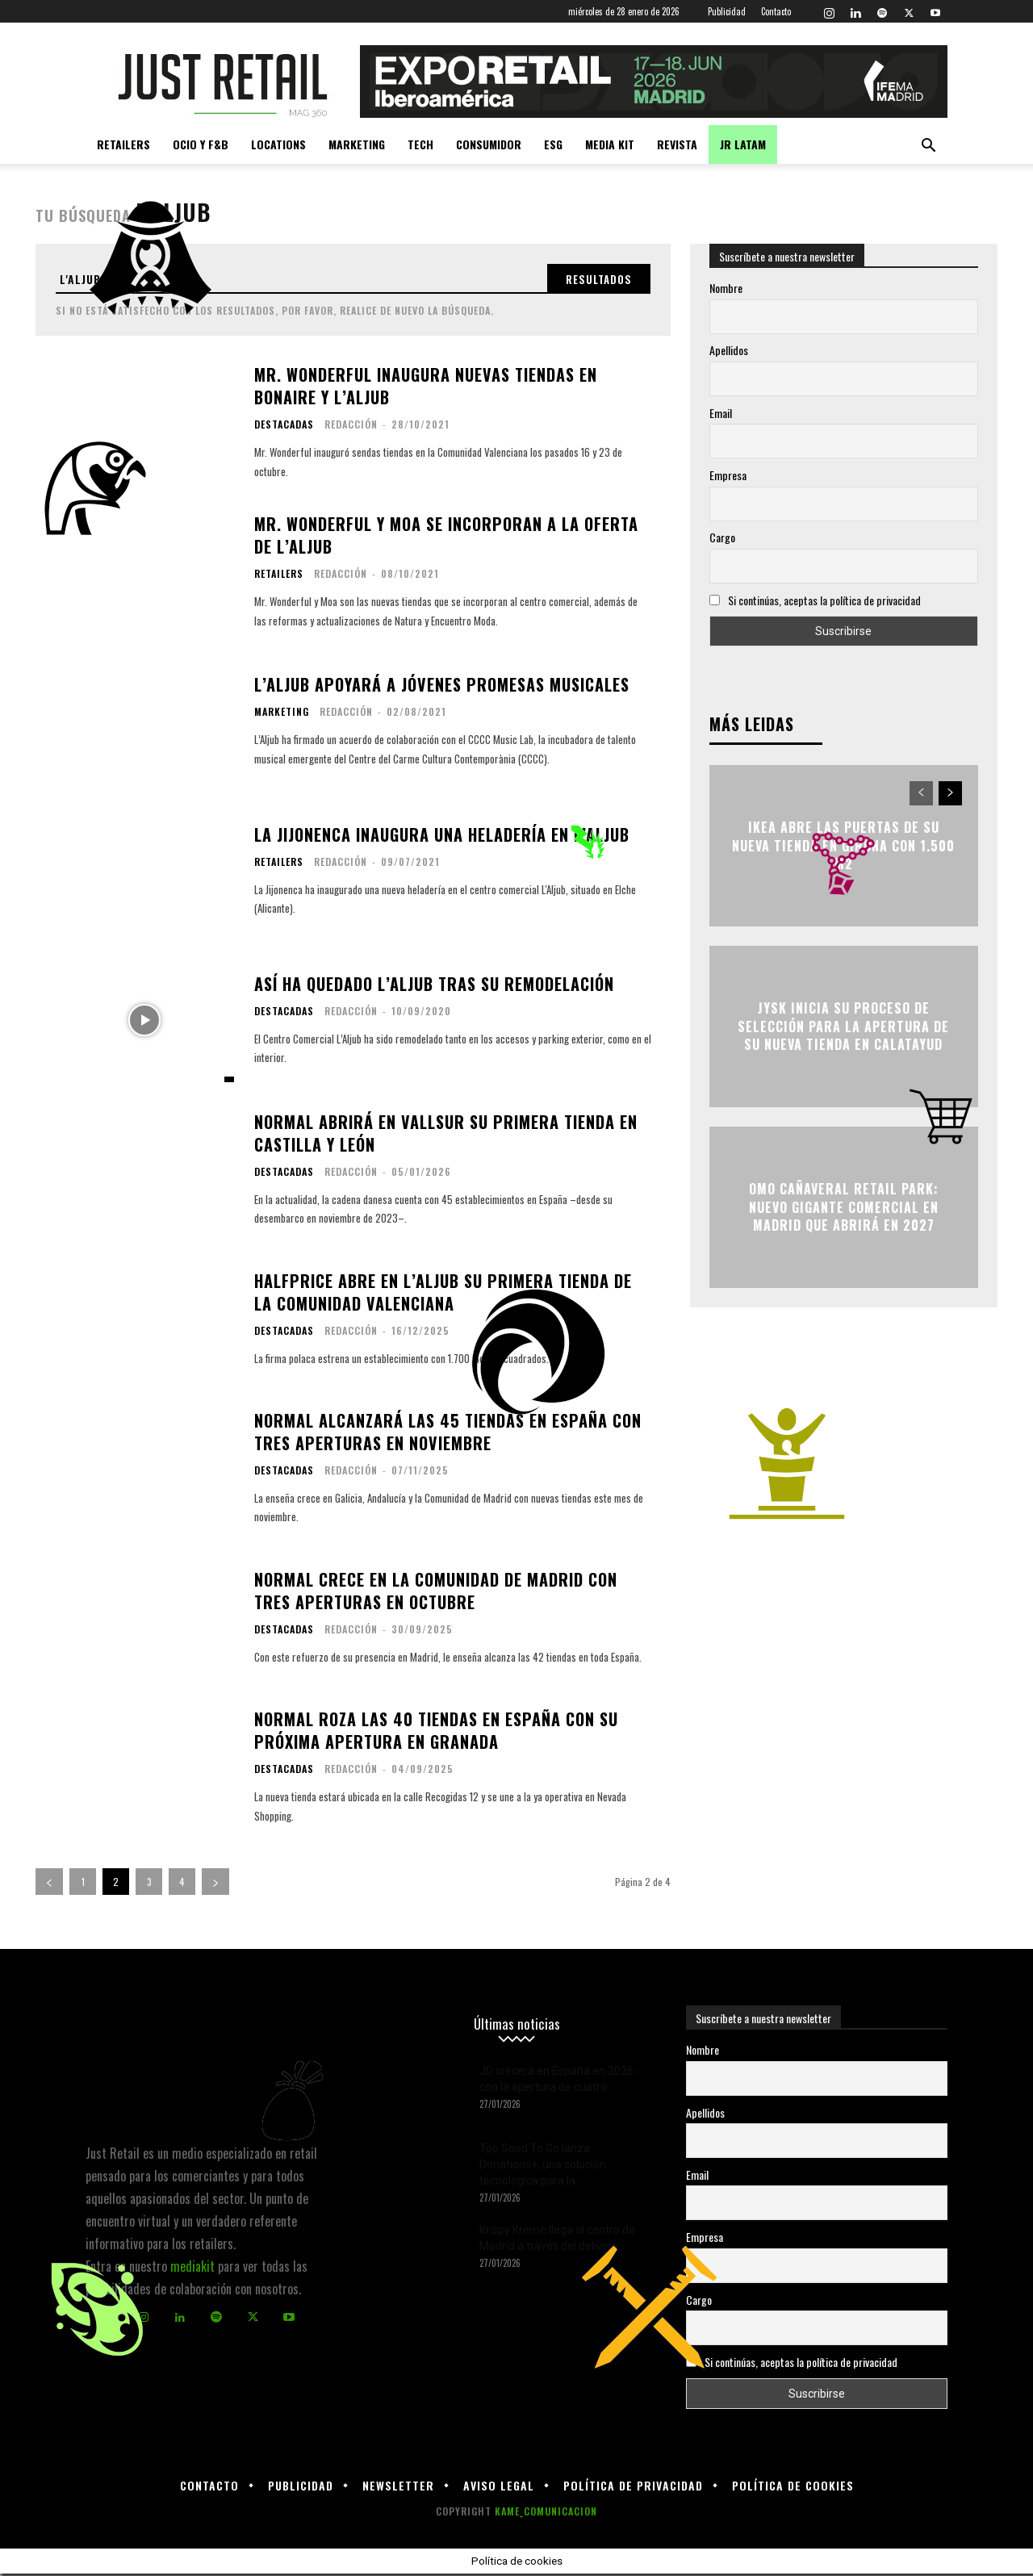  I want to click on crafting or construction materials in a game inventory, so click(650, 2306).